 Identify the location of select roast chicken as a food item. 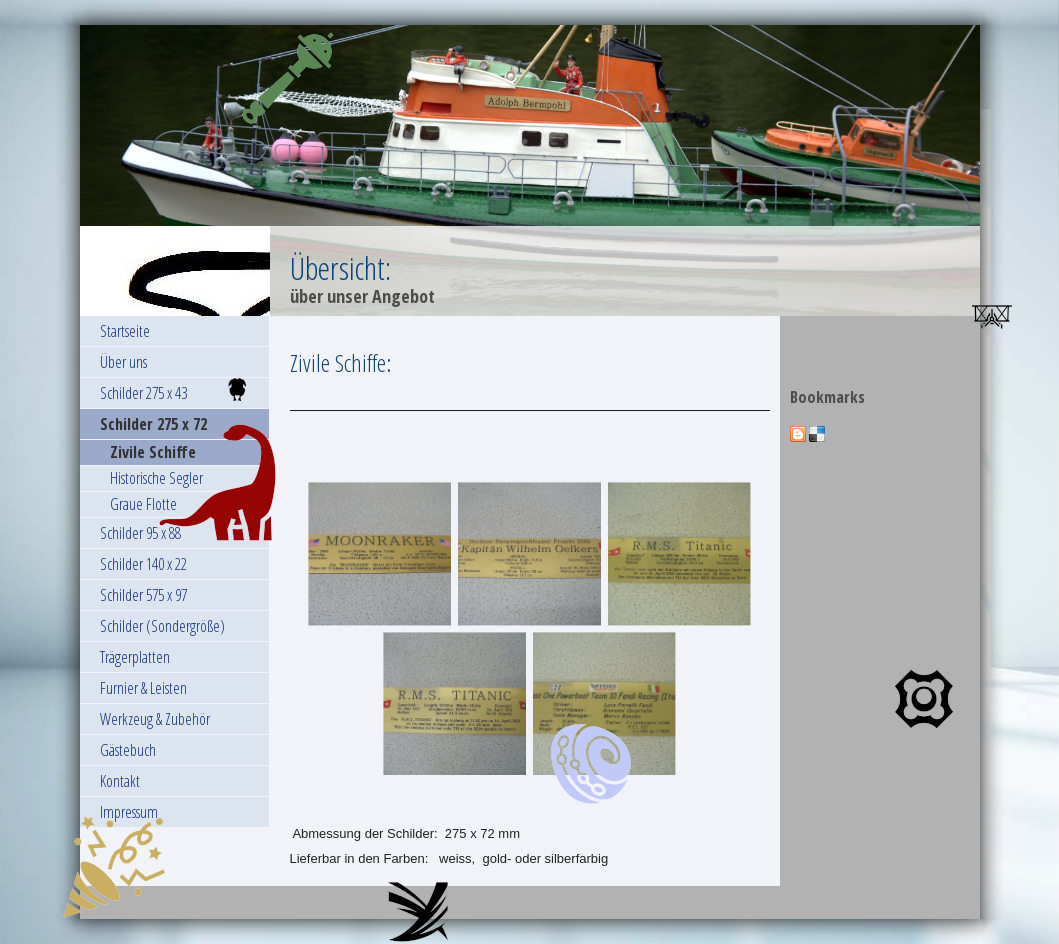
(237, 389).